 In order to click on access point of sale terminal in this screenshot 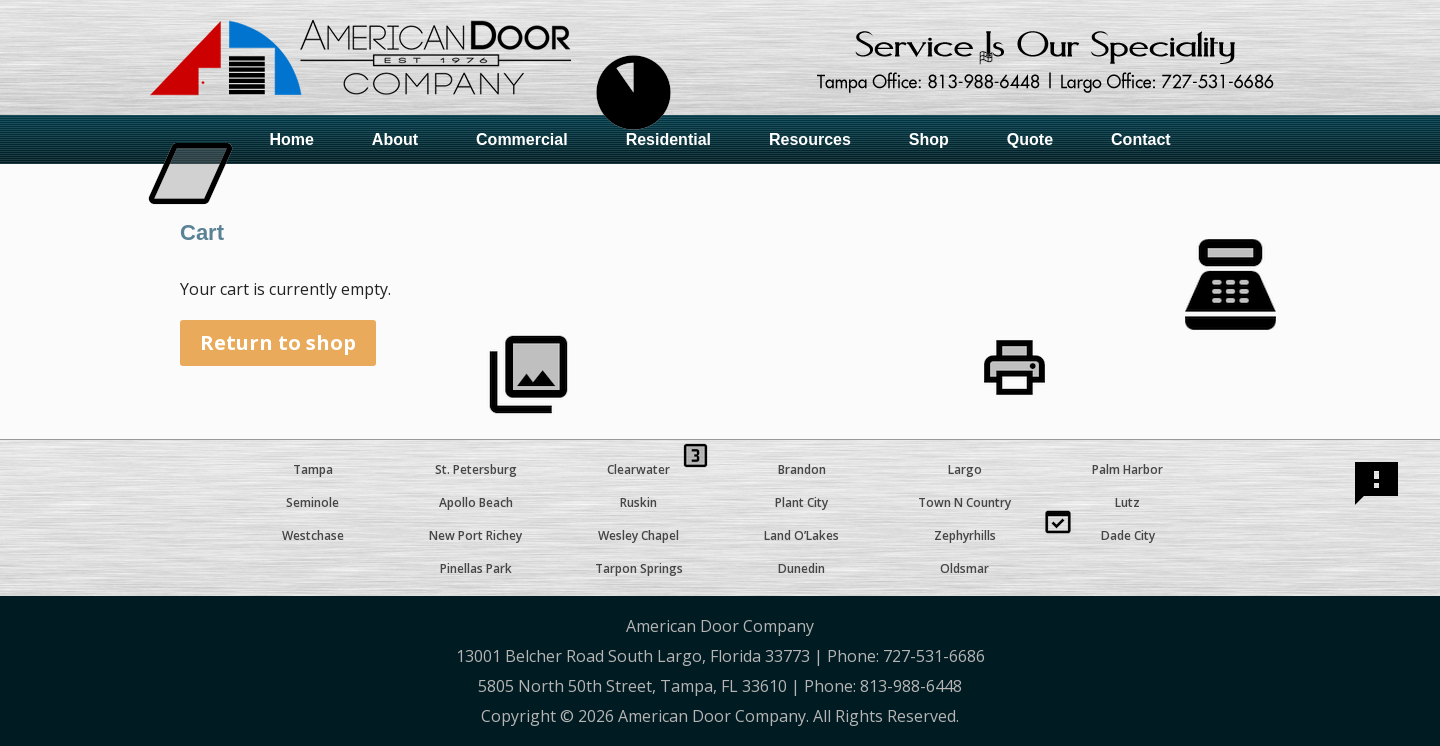, I will do `click(1230, 284)`.